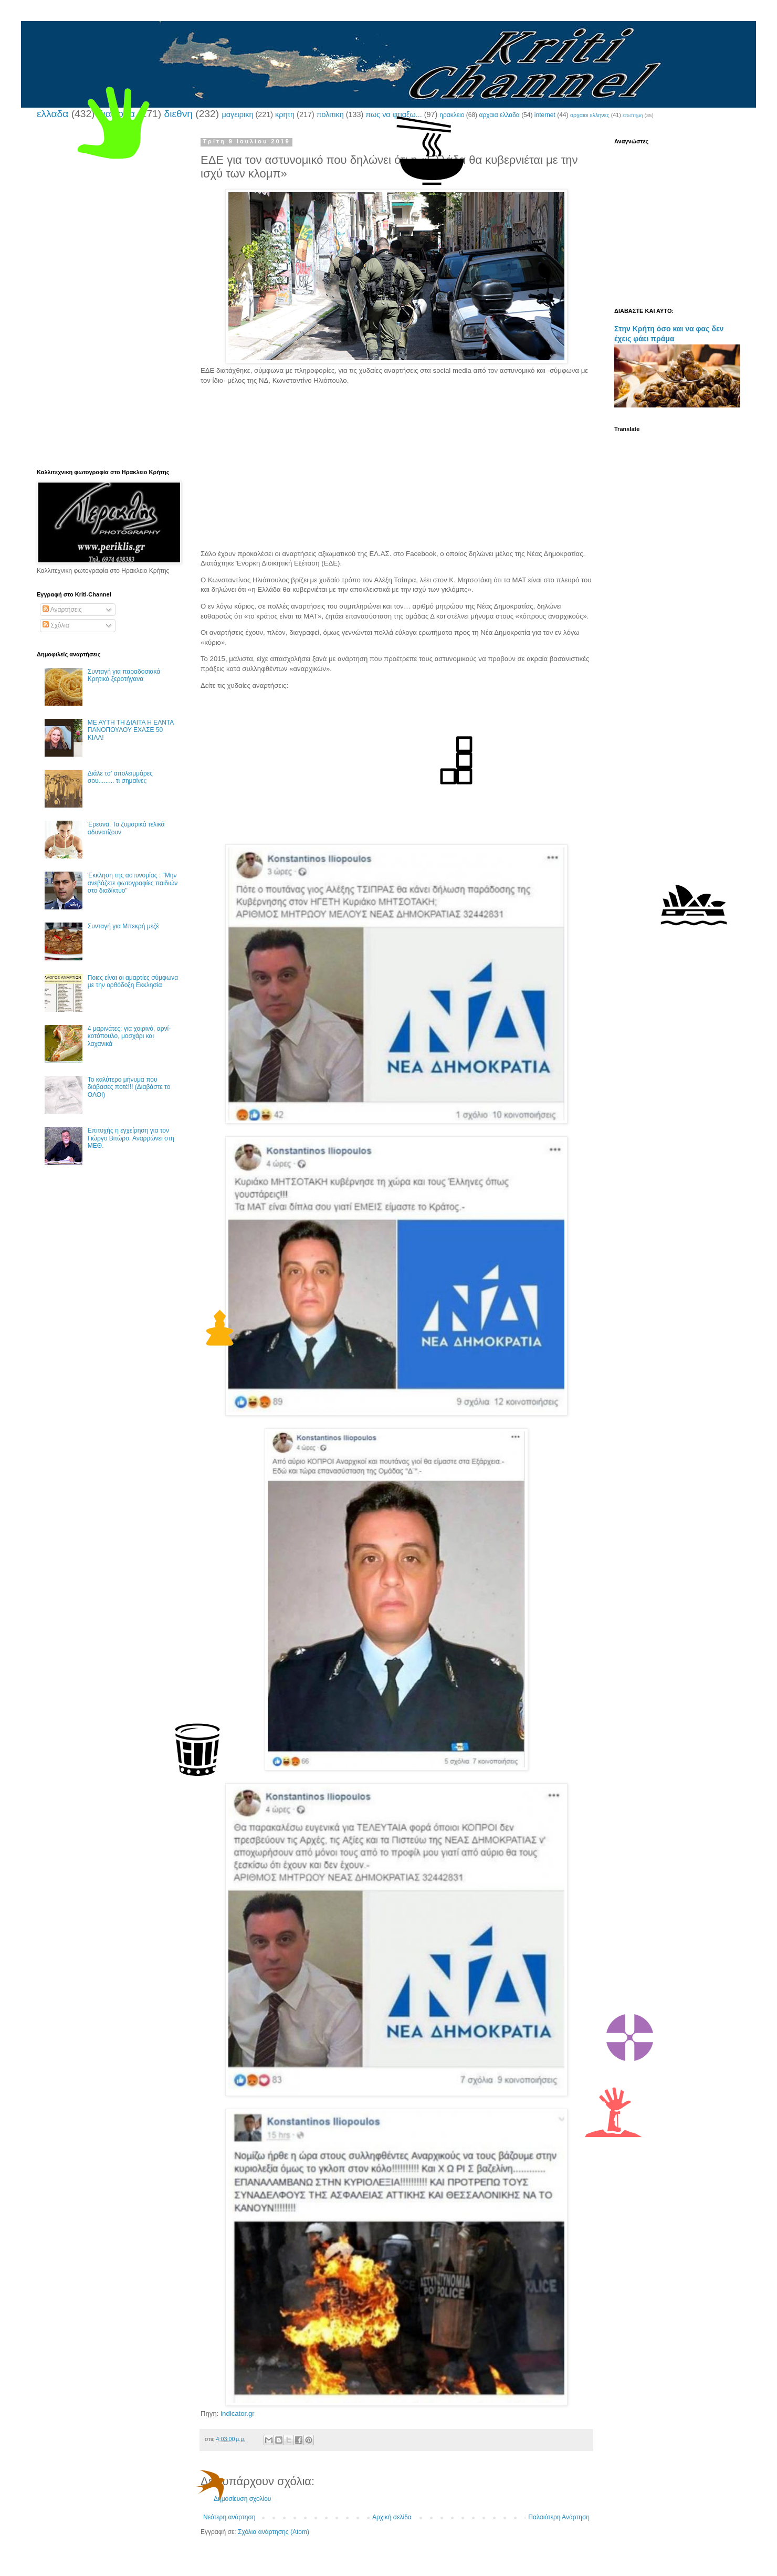  What do you see at coordinates (432, 150) in the screenshot?
I see `browse asian cuisine or noodle dishes` at bounding box center [432, 150].